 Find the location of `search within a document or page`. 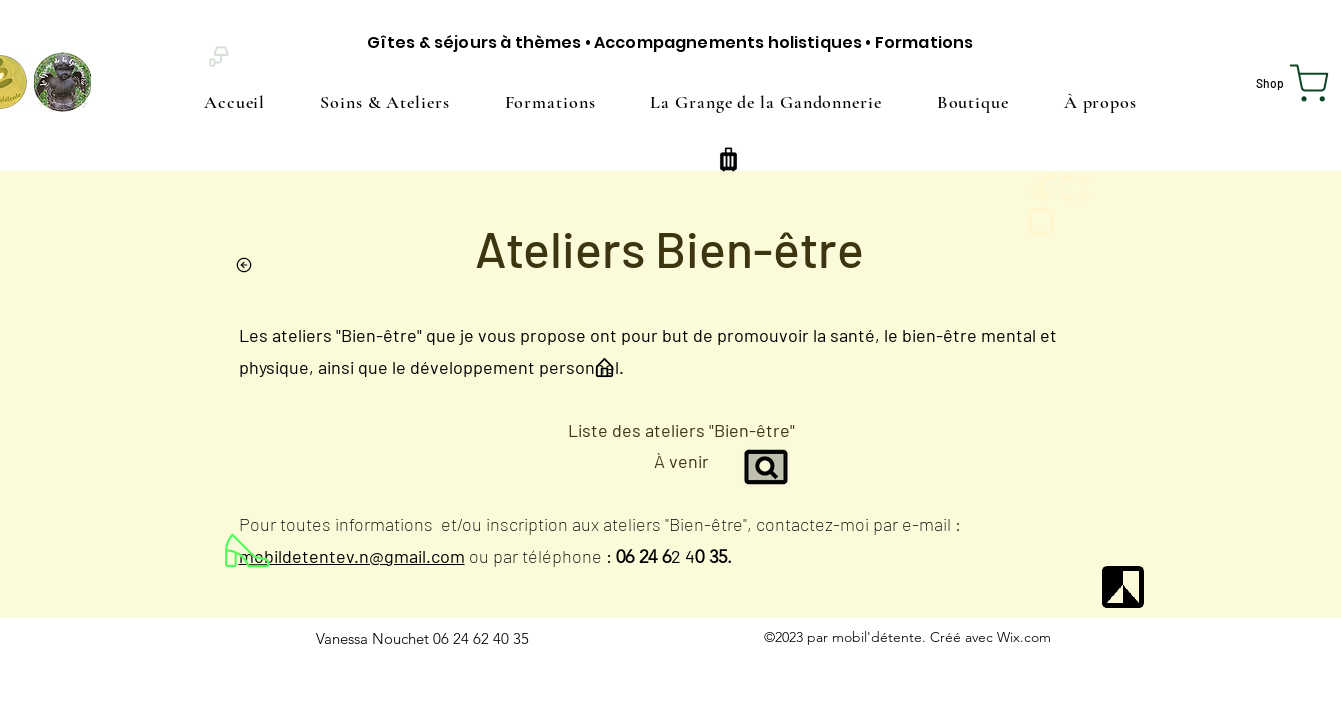

search within a document or page is located at coordinates (766, 467).